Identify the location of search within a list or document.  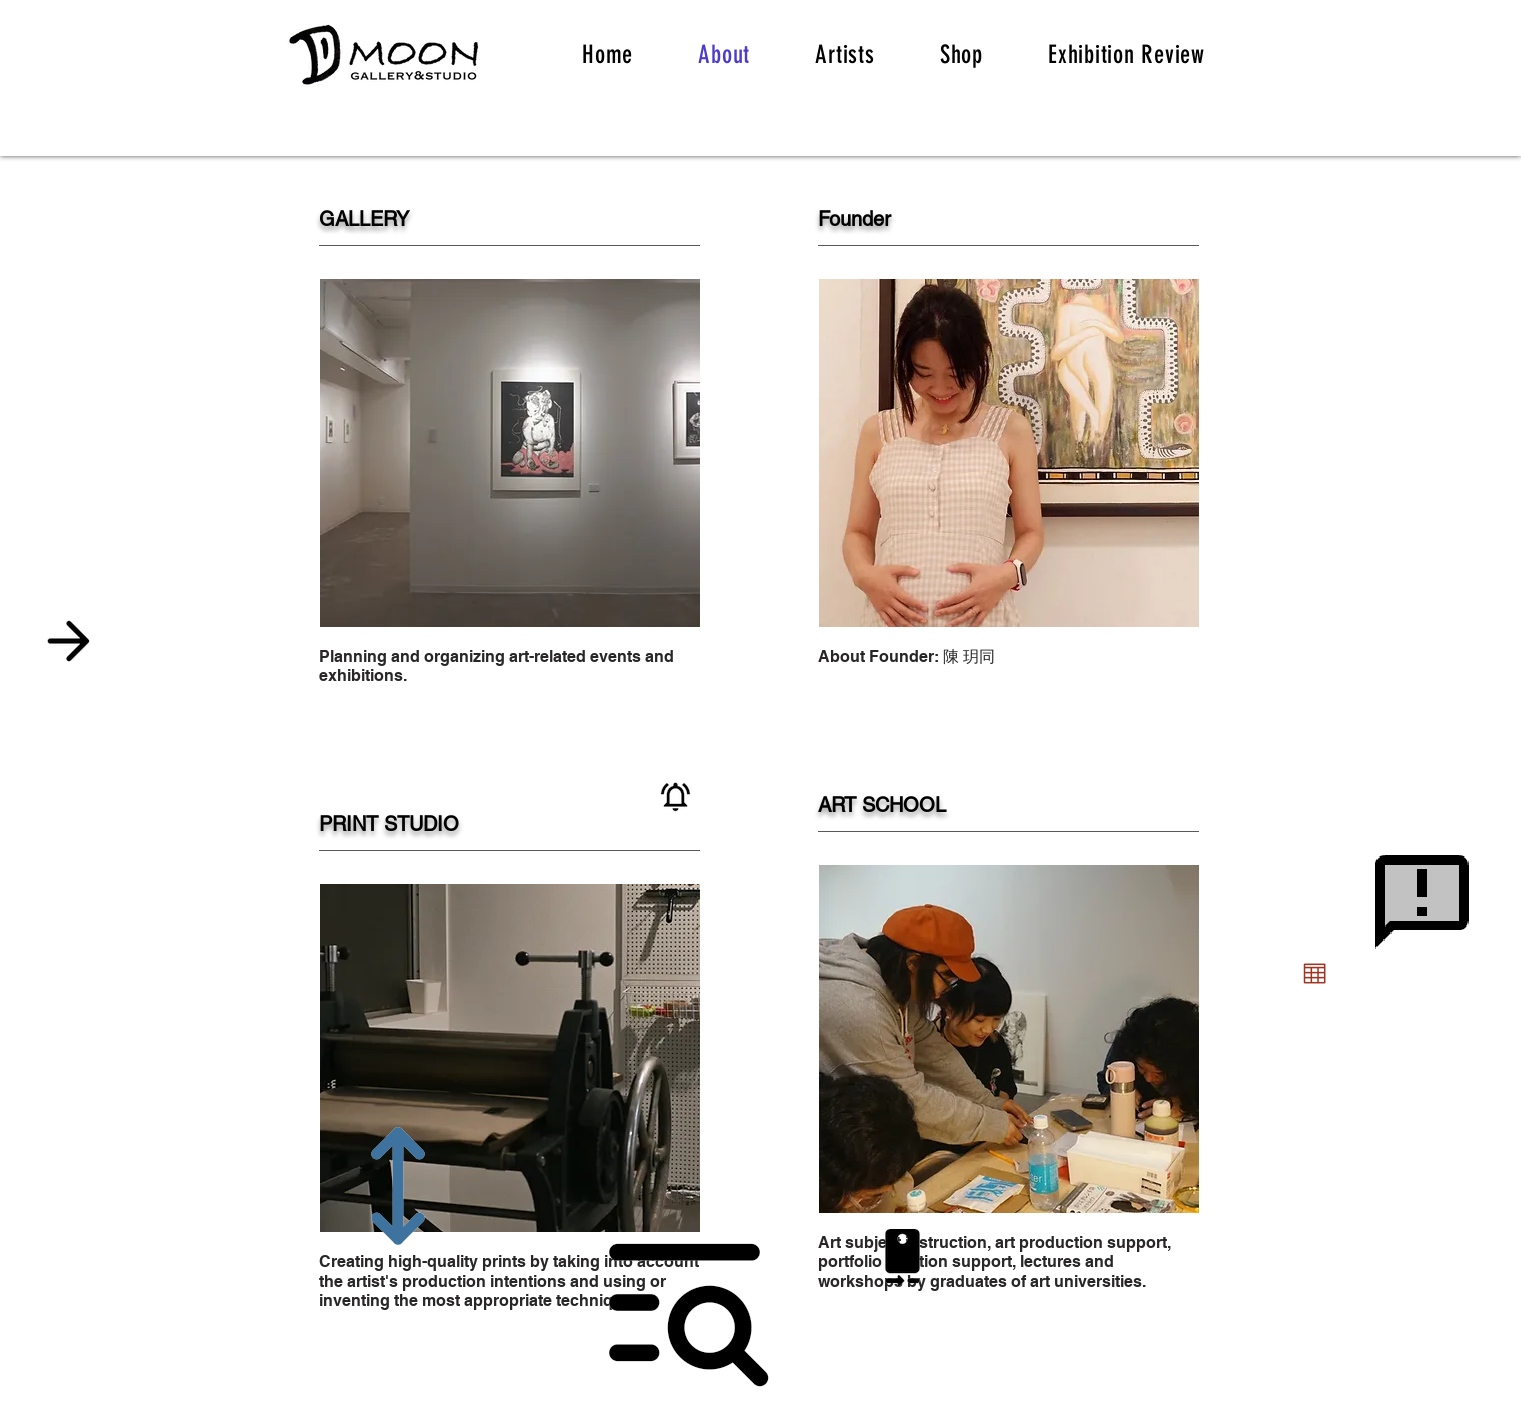
(684, 1302).